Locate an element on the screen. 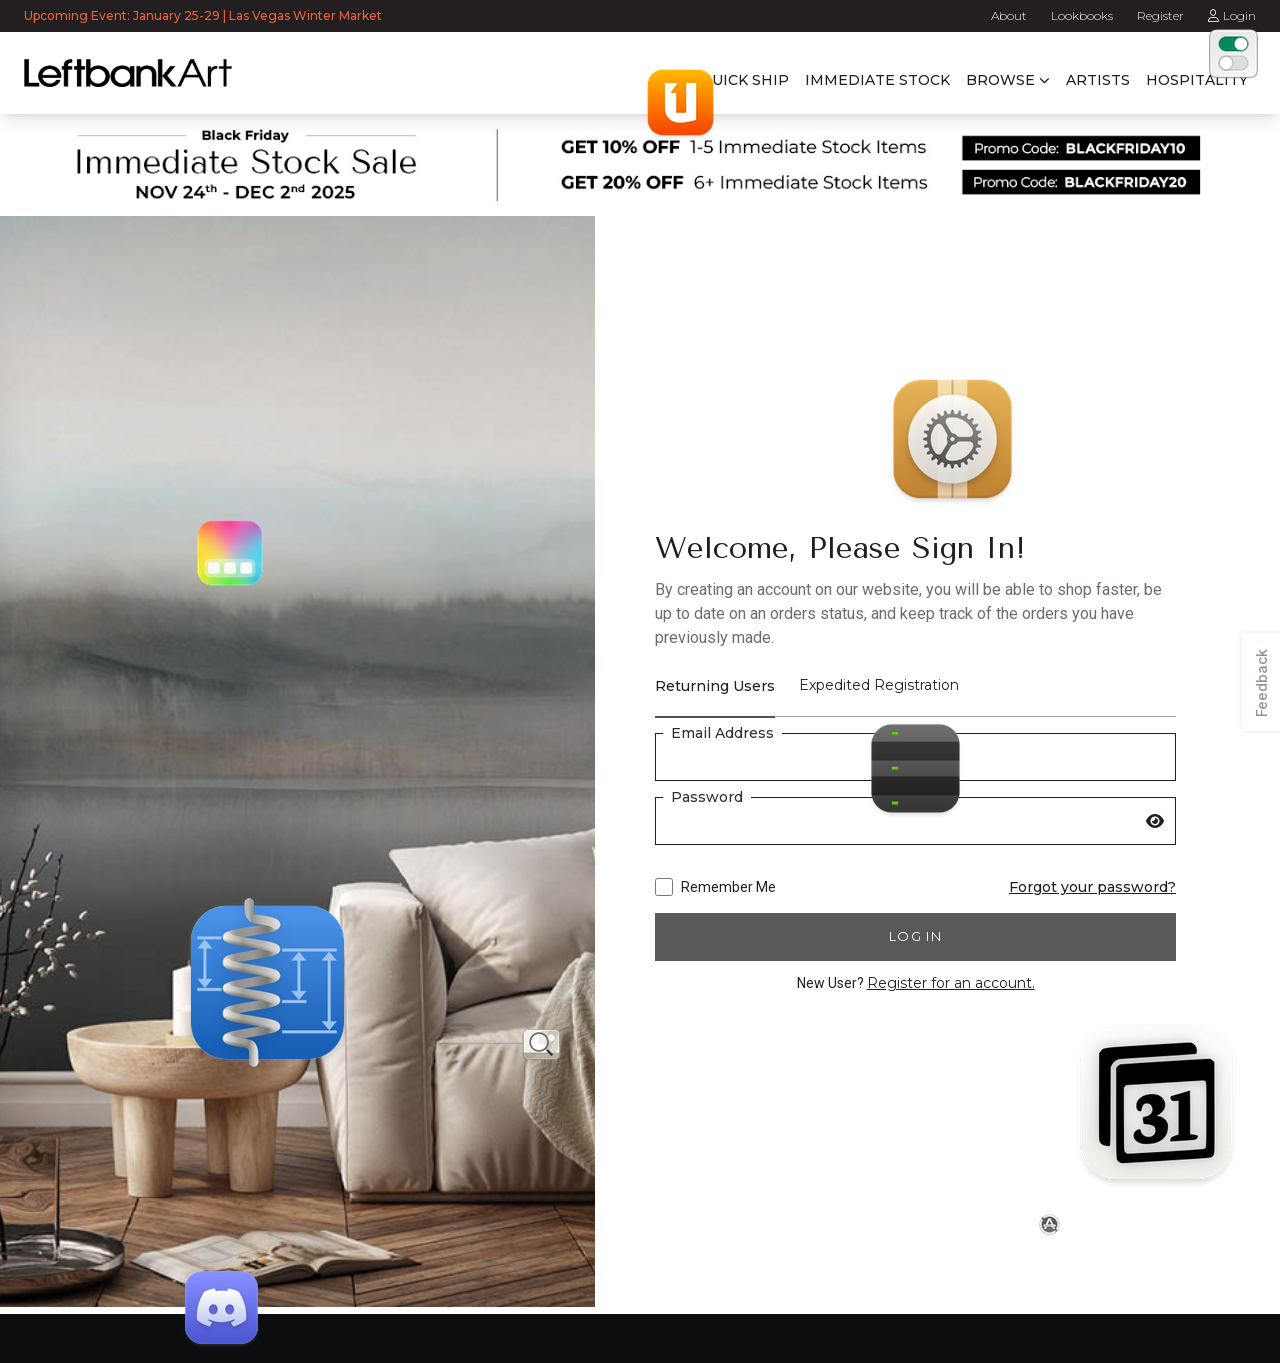 Image resolution: width=1280 pixels, height=1363 pixels. access network server settings is located at coordinates (915, 768).